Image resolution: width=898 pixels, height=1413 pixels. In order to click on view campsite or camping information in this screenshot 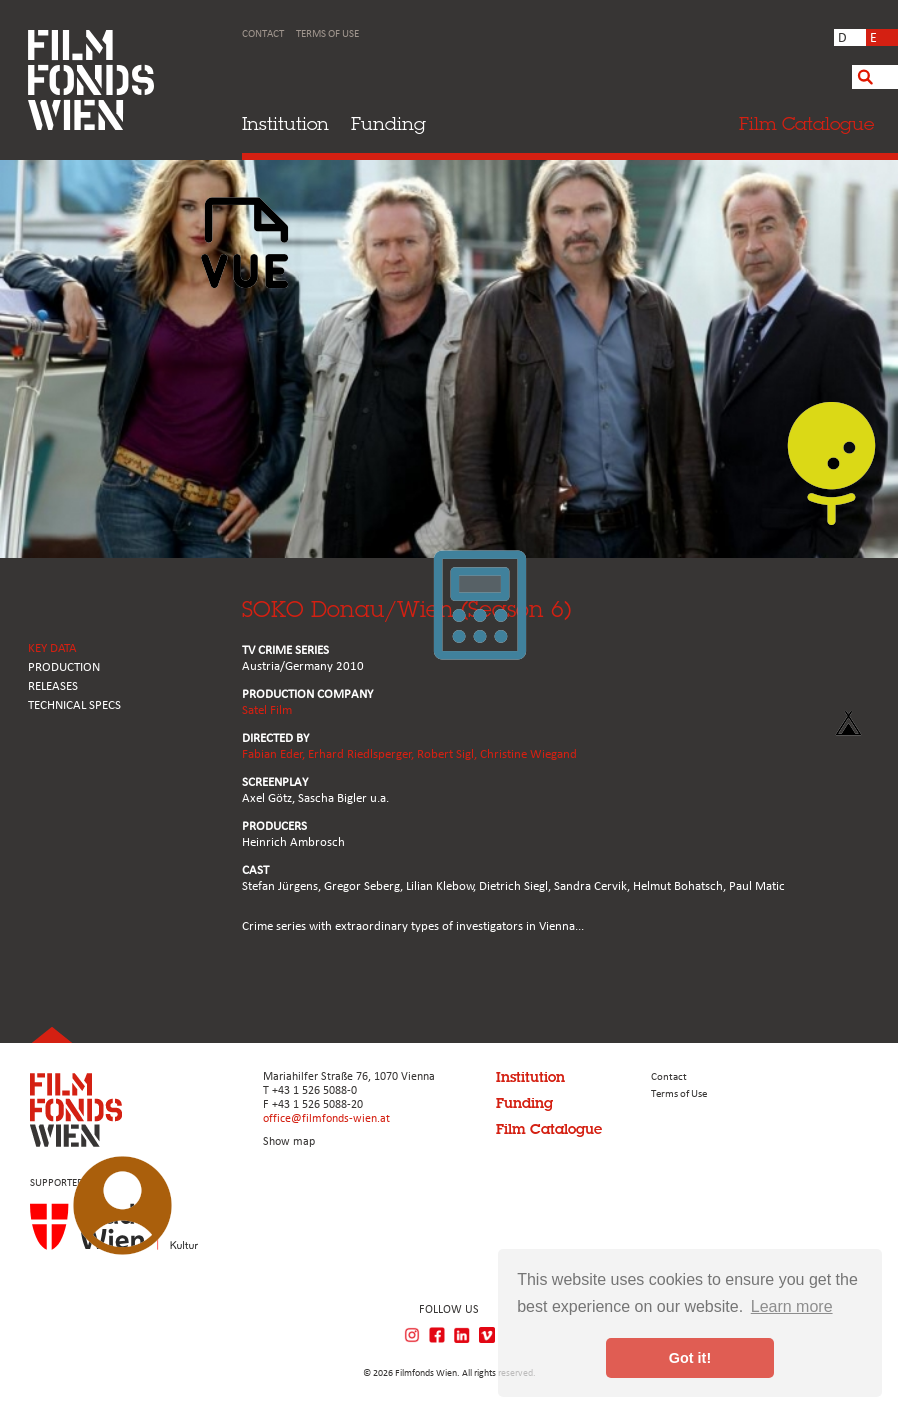, I will do `click(848, 724)`.